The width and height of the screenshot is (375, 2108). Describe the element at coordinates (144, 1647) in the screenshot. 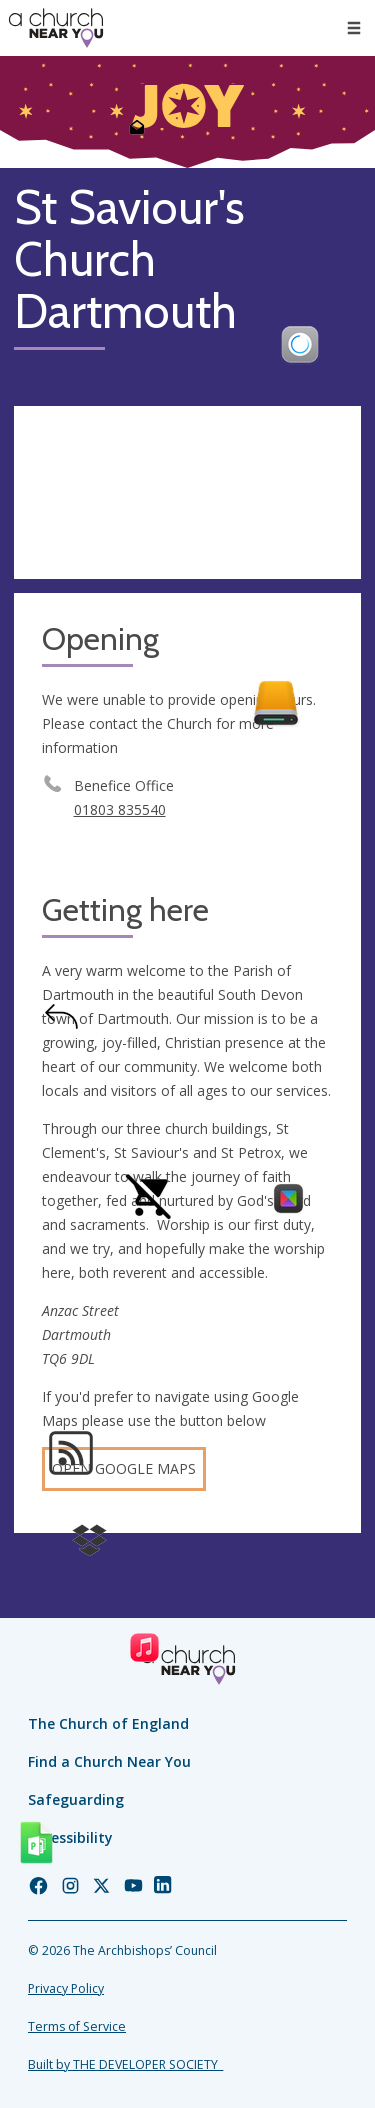

I see `open Apple Music app` at that location.